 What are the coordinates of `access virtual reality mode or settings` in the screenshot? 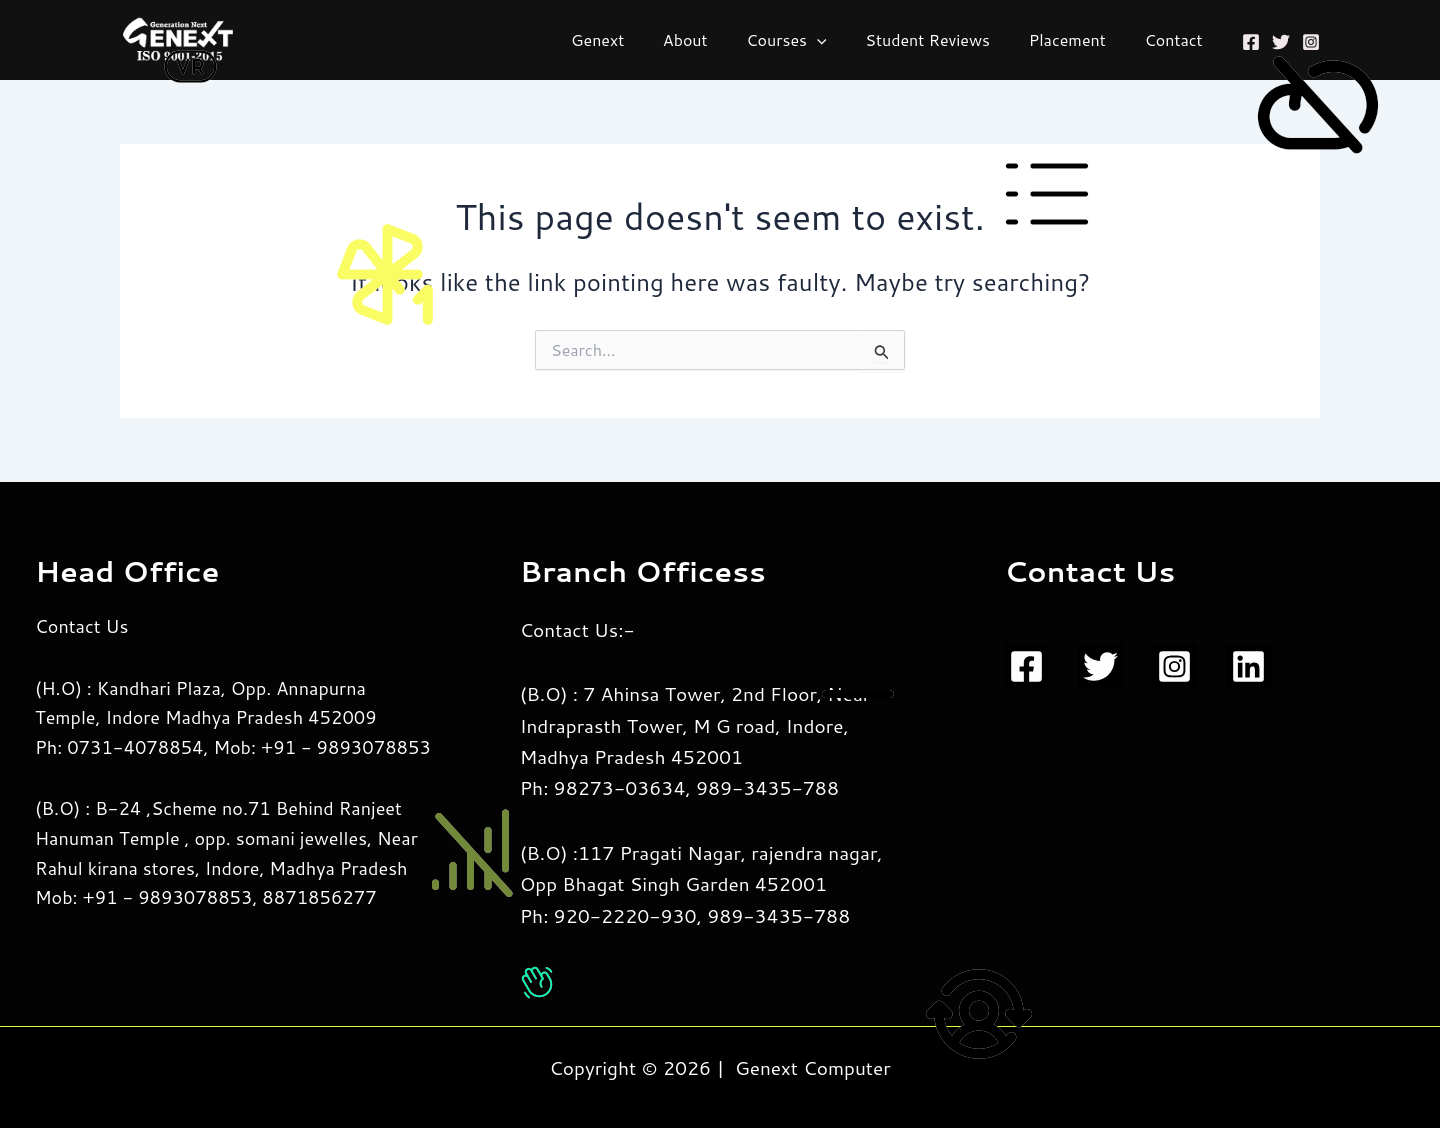 It's located at (190, 66).